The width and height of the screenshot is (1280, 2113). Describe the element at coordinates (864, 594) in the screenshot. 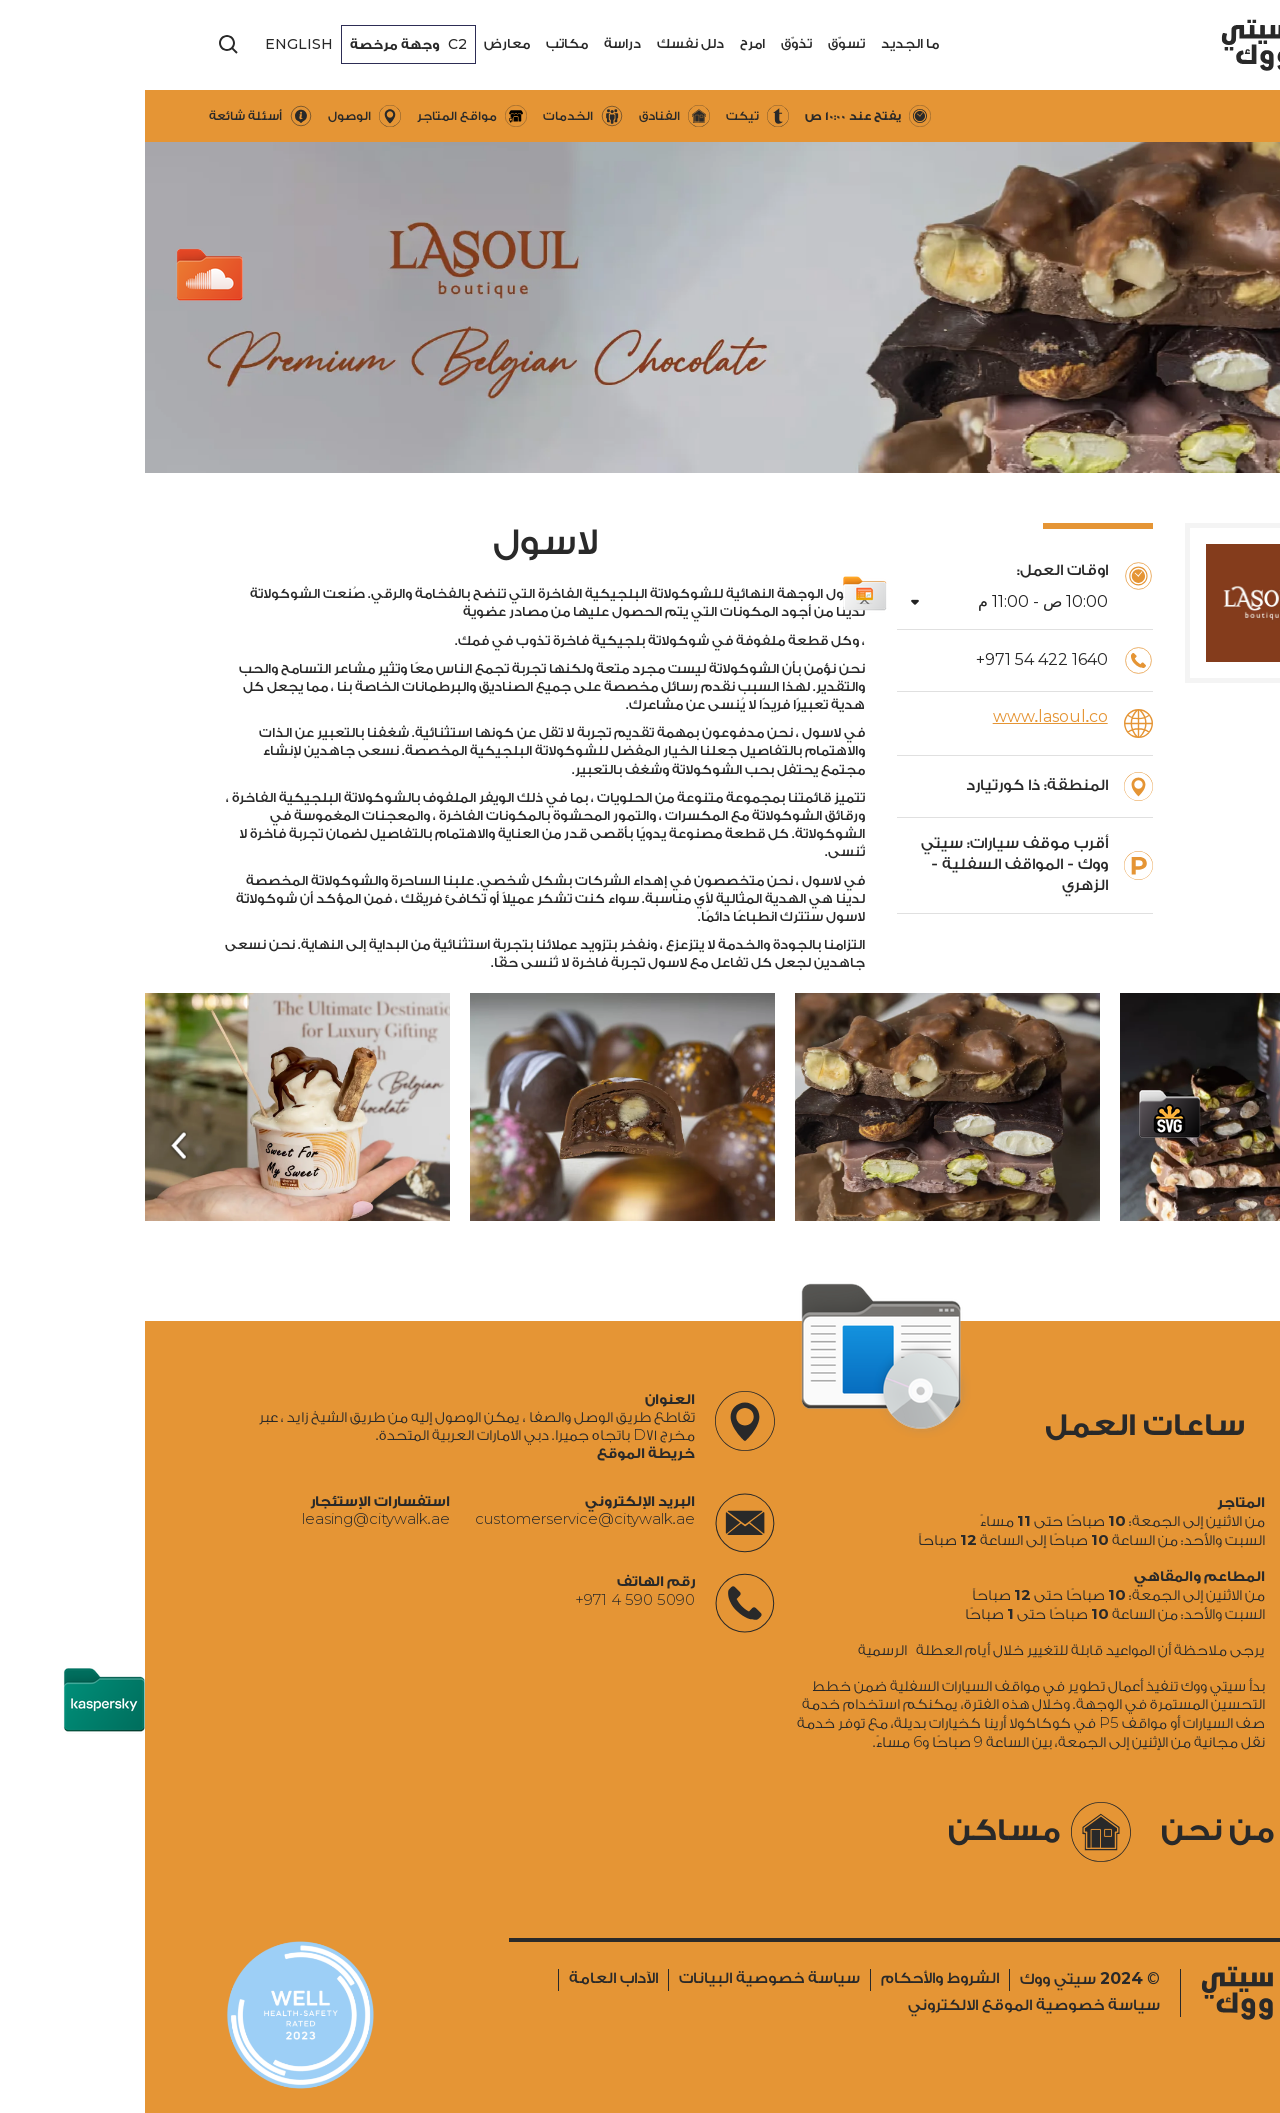

I see `open folder containing LibreOffice Impress presentations` at that location.